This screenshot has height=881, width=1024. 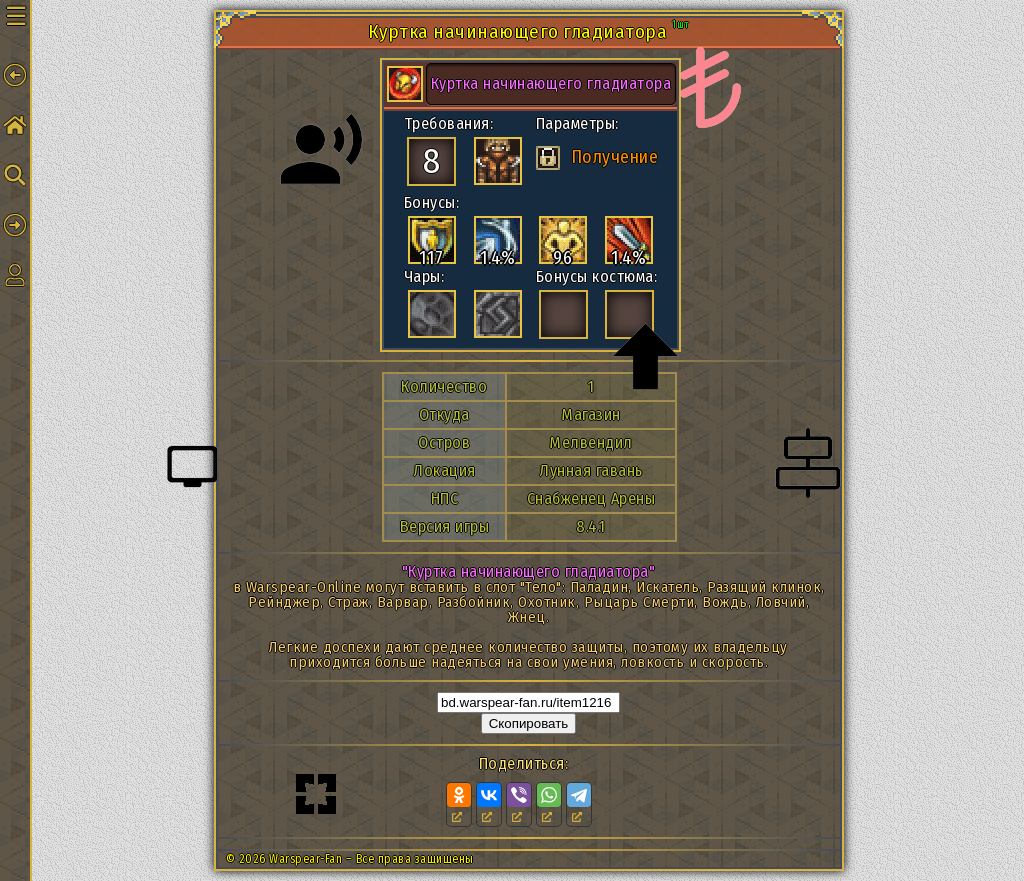 I want to click on activate voice recording or speech input, so click(x=321, y=150).